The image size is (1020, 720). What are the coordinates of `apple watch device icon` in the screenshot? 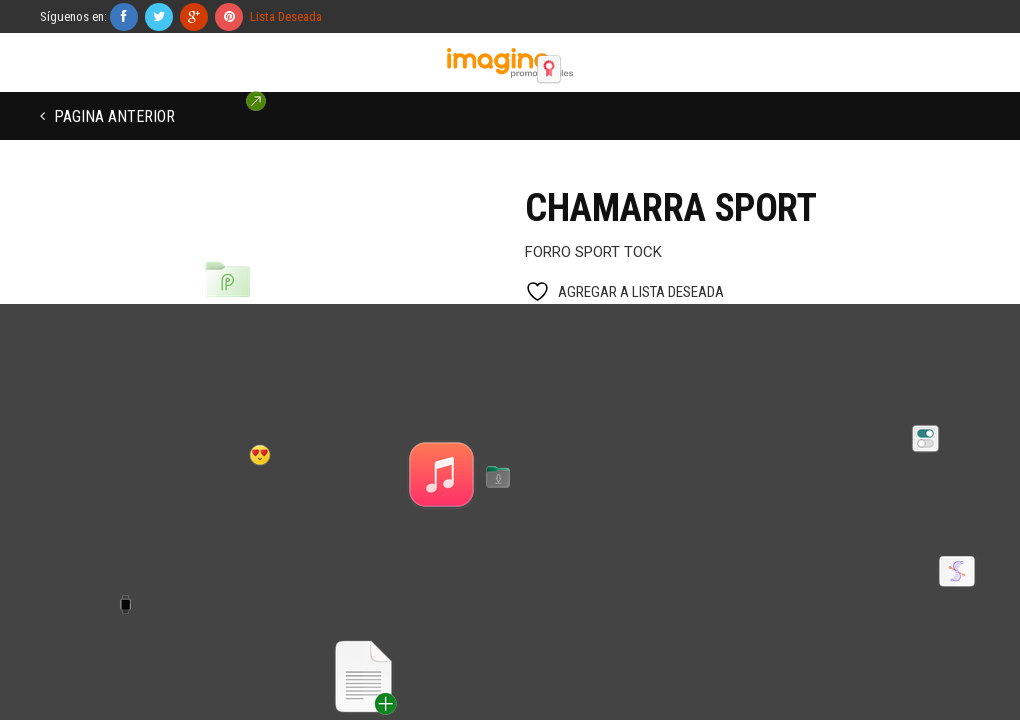 It's located at (125, 604).